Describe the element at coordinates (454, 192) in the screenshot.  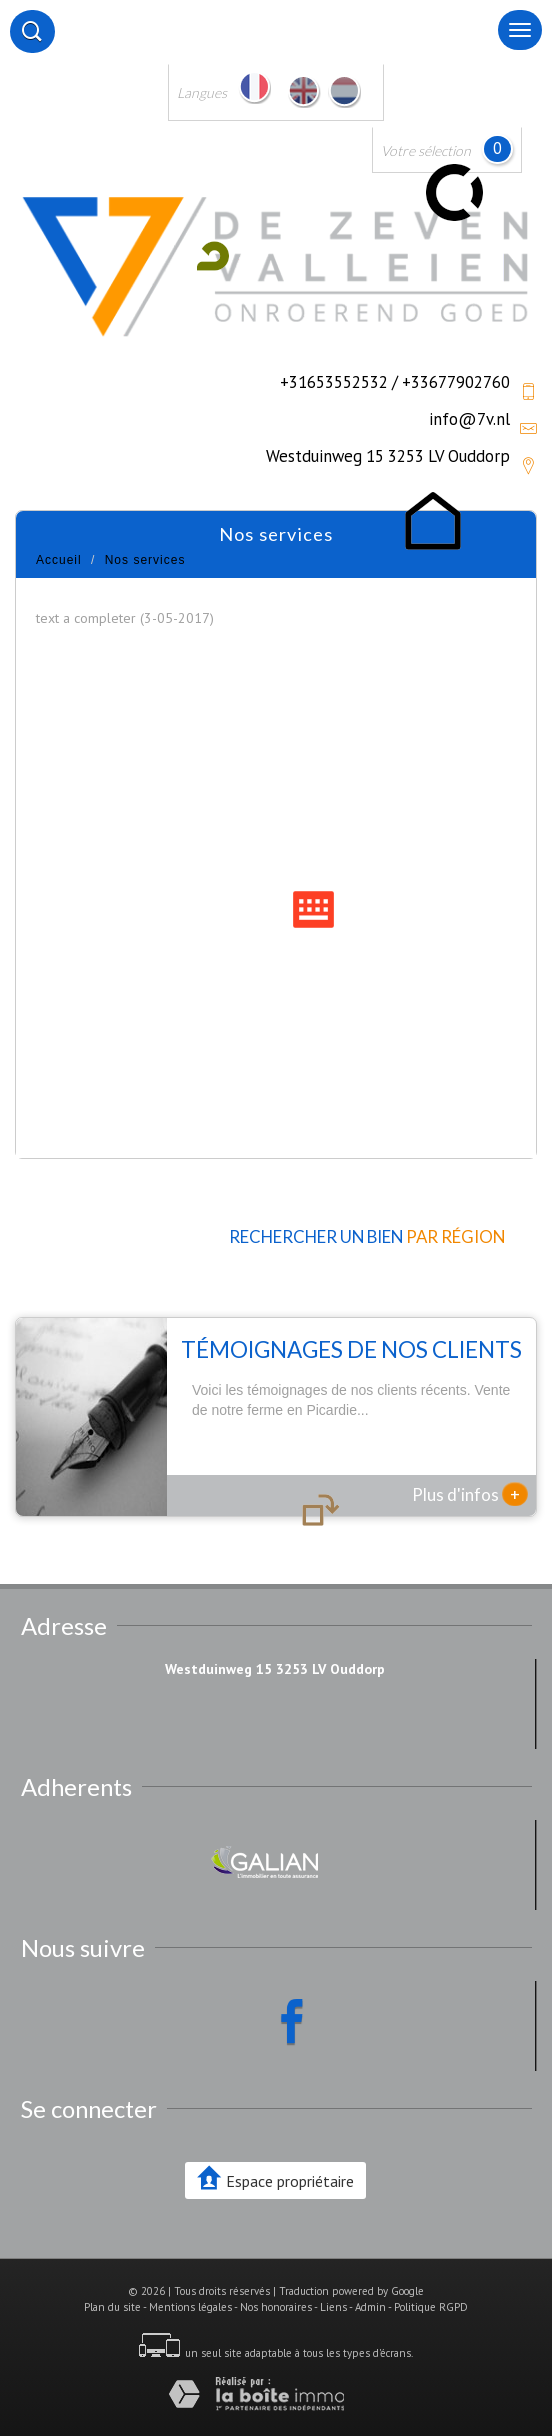
I see `visit open collective profile or page` at that location.